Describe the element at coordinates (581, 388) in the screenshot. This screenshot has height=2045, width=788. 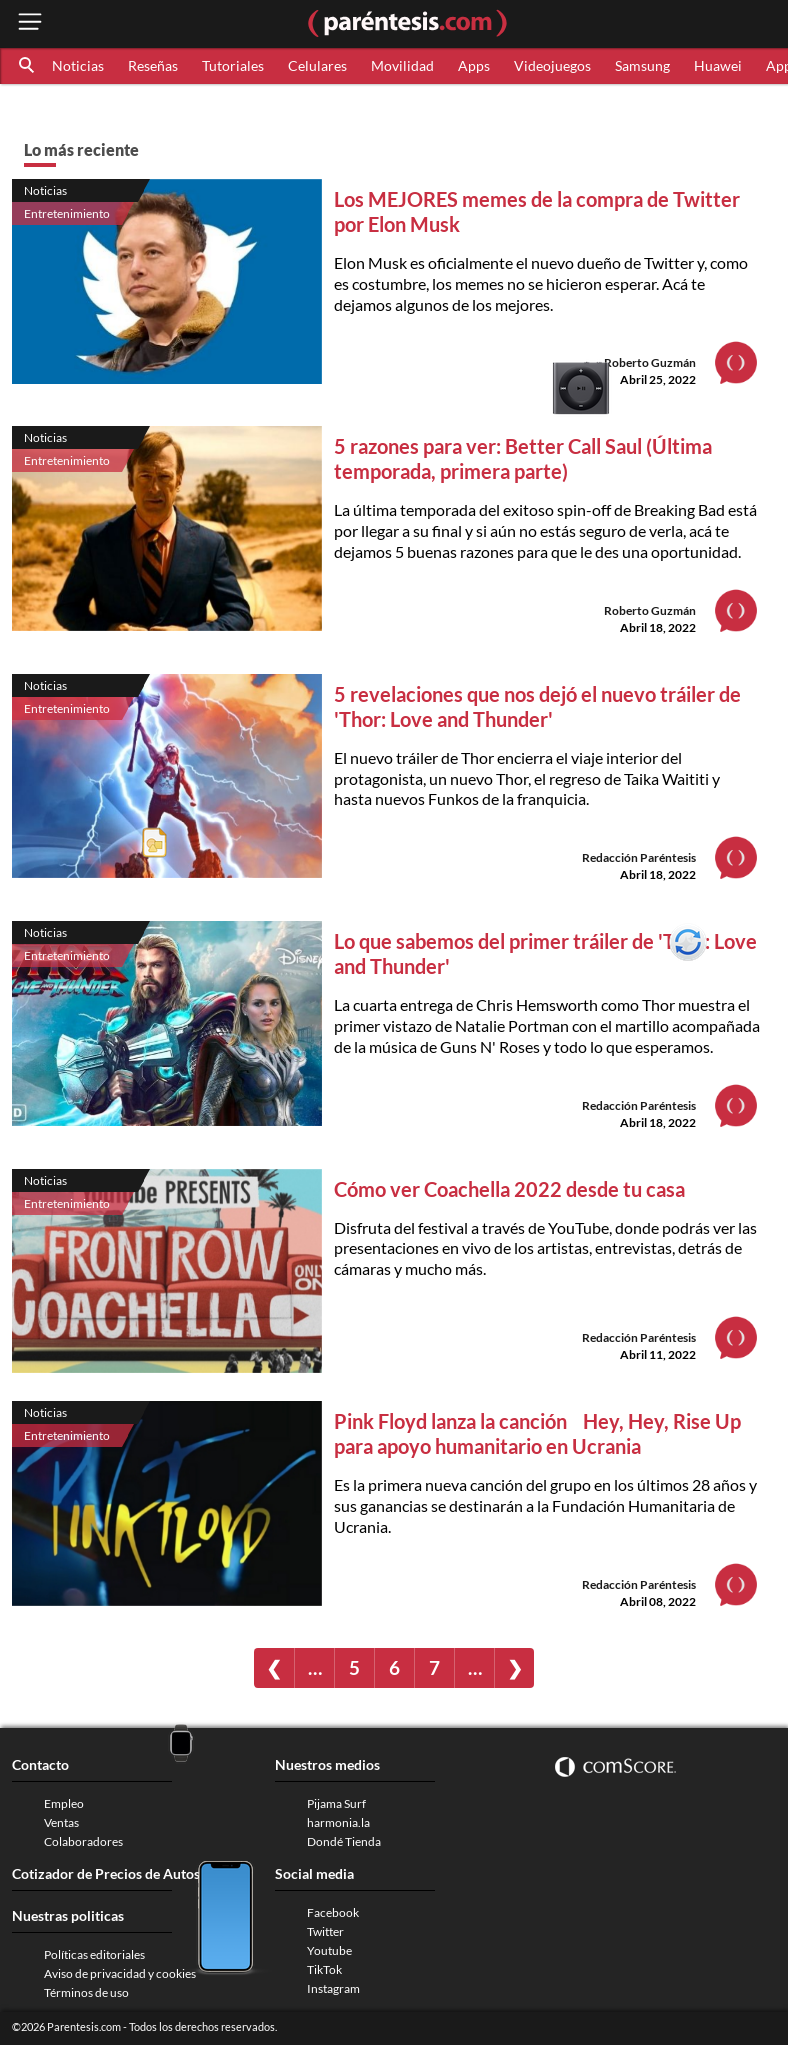
I see `manage your connected iPod shuffle device` at that location.